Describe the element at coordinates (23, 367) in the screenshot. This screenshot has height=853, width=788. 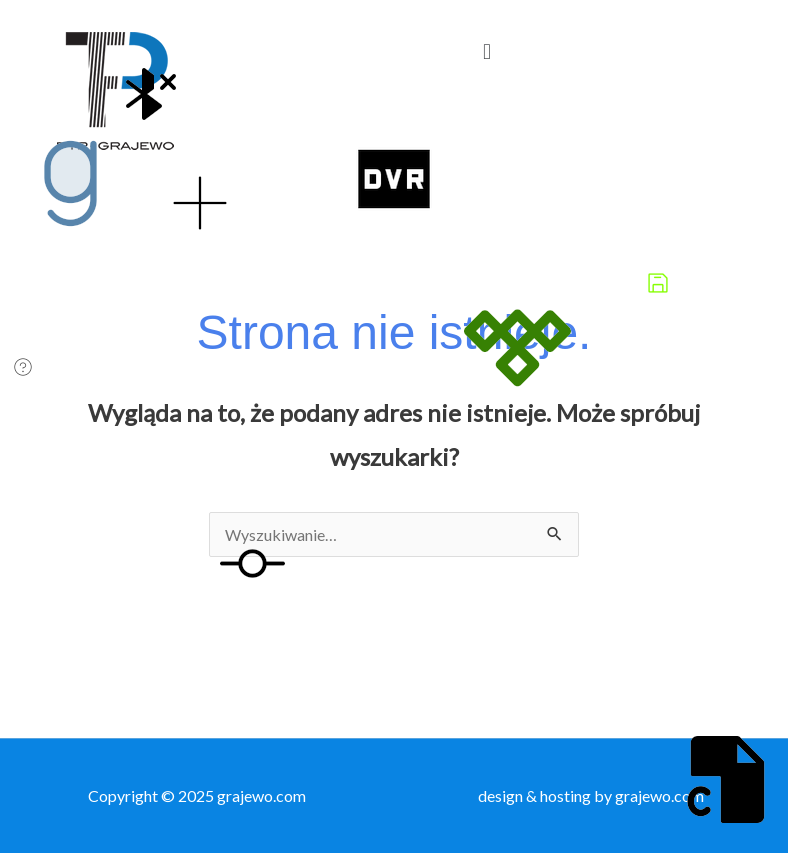
I see `access help or support` at that location.